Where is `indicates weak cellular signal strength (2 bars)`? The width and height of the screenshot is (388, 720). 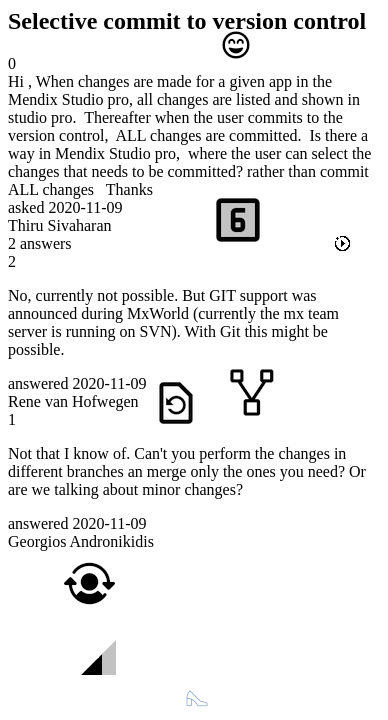 indicates weak cellular signal strength (2 bars) is located at coordinates (98, 657).